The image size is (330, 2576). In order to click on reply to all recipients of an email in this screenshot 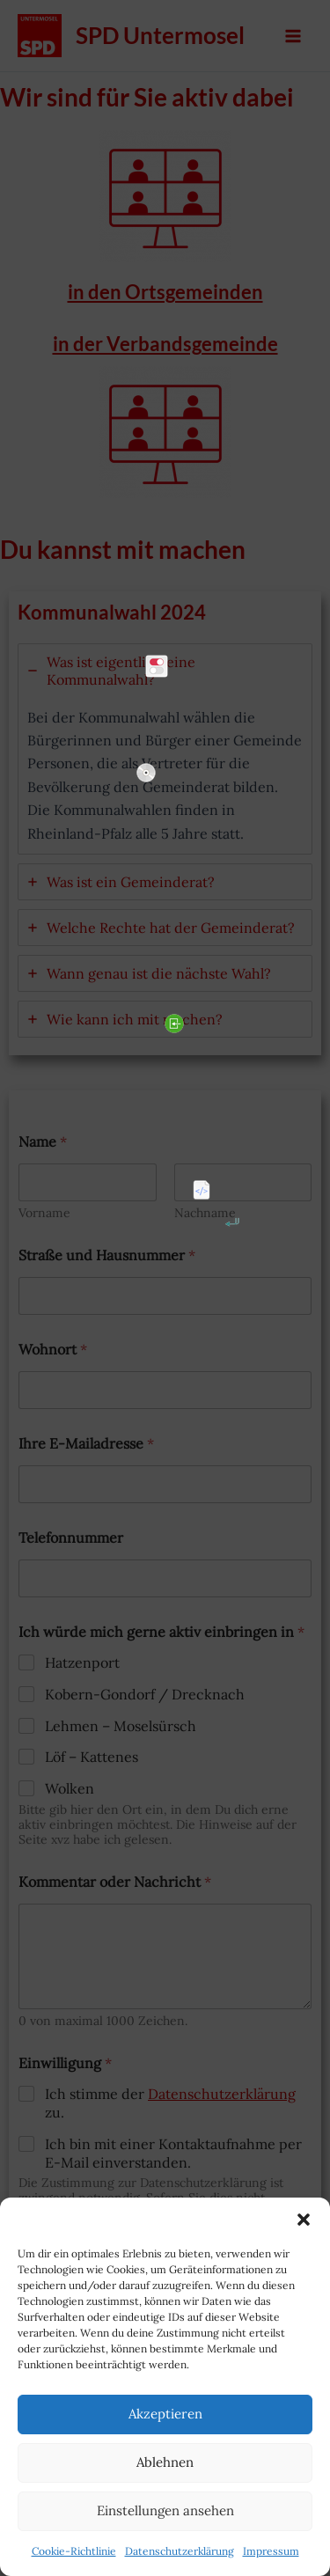, I will do `click(231, 1221)`.